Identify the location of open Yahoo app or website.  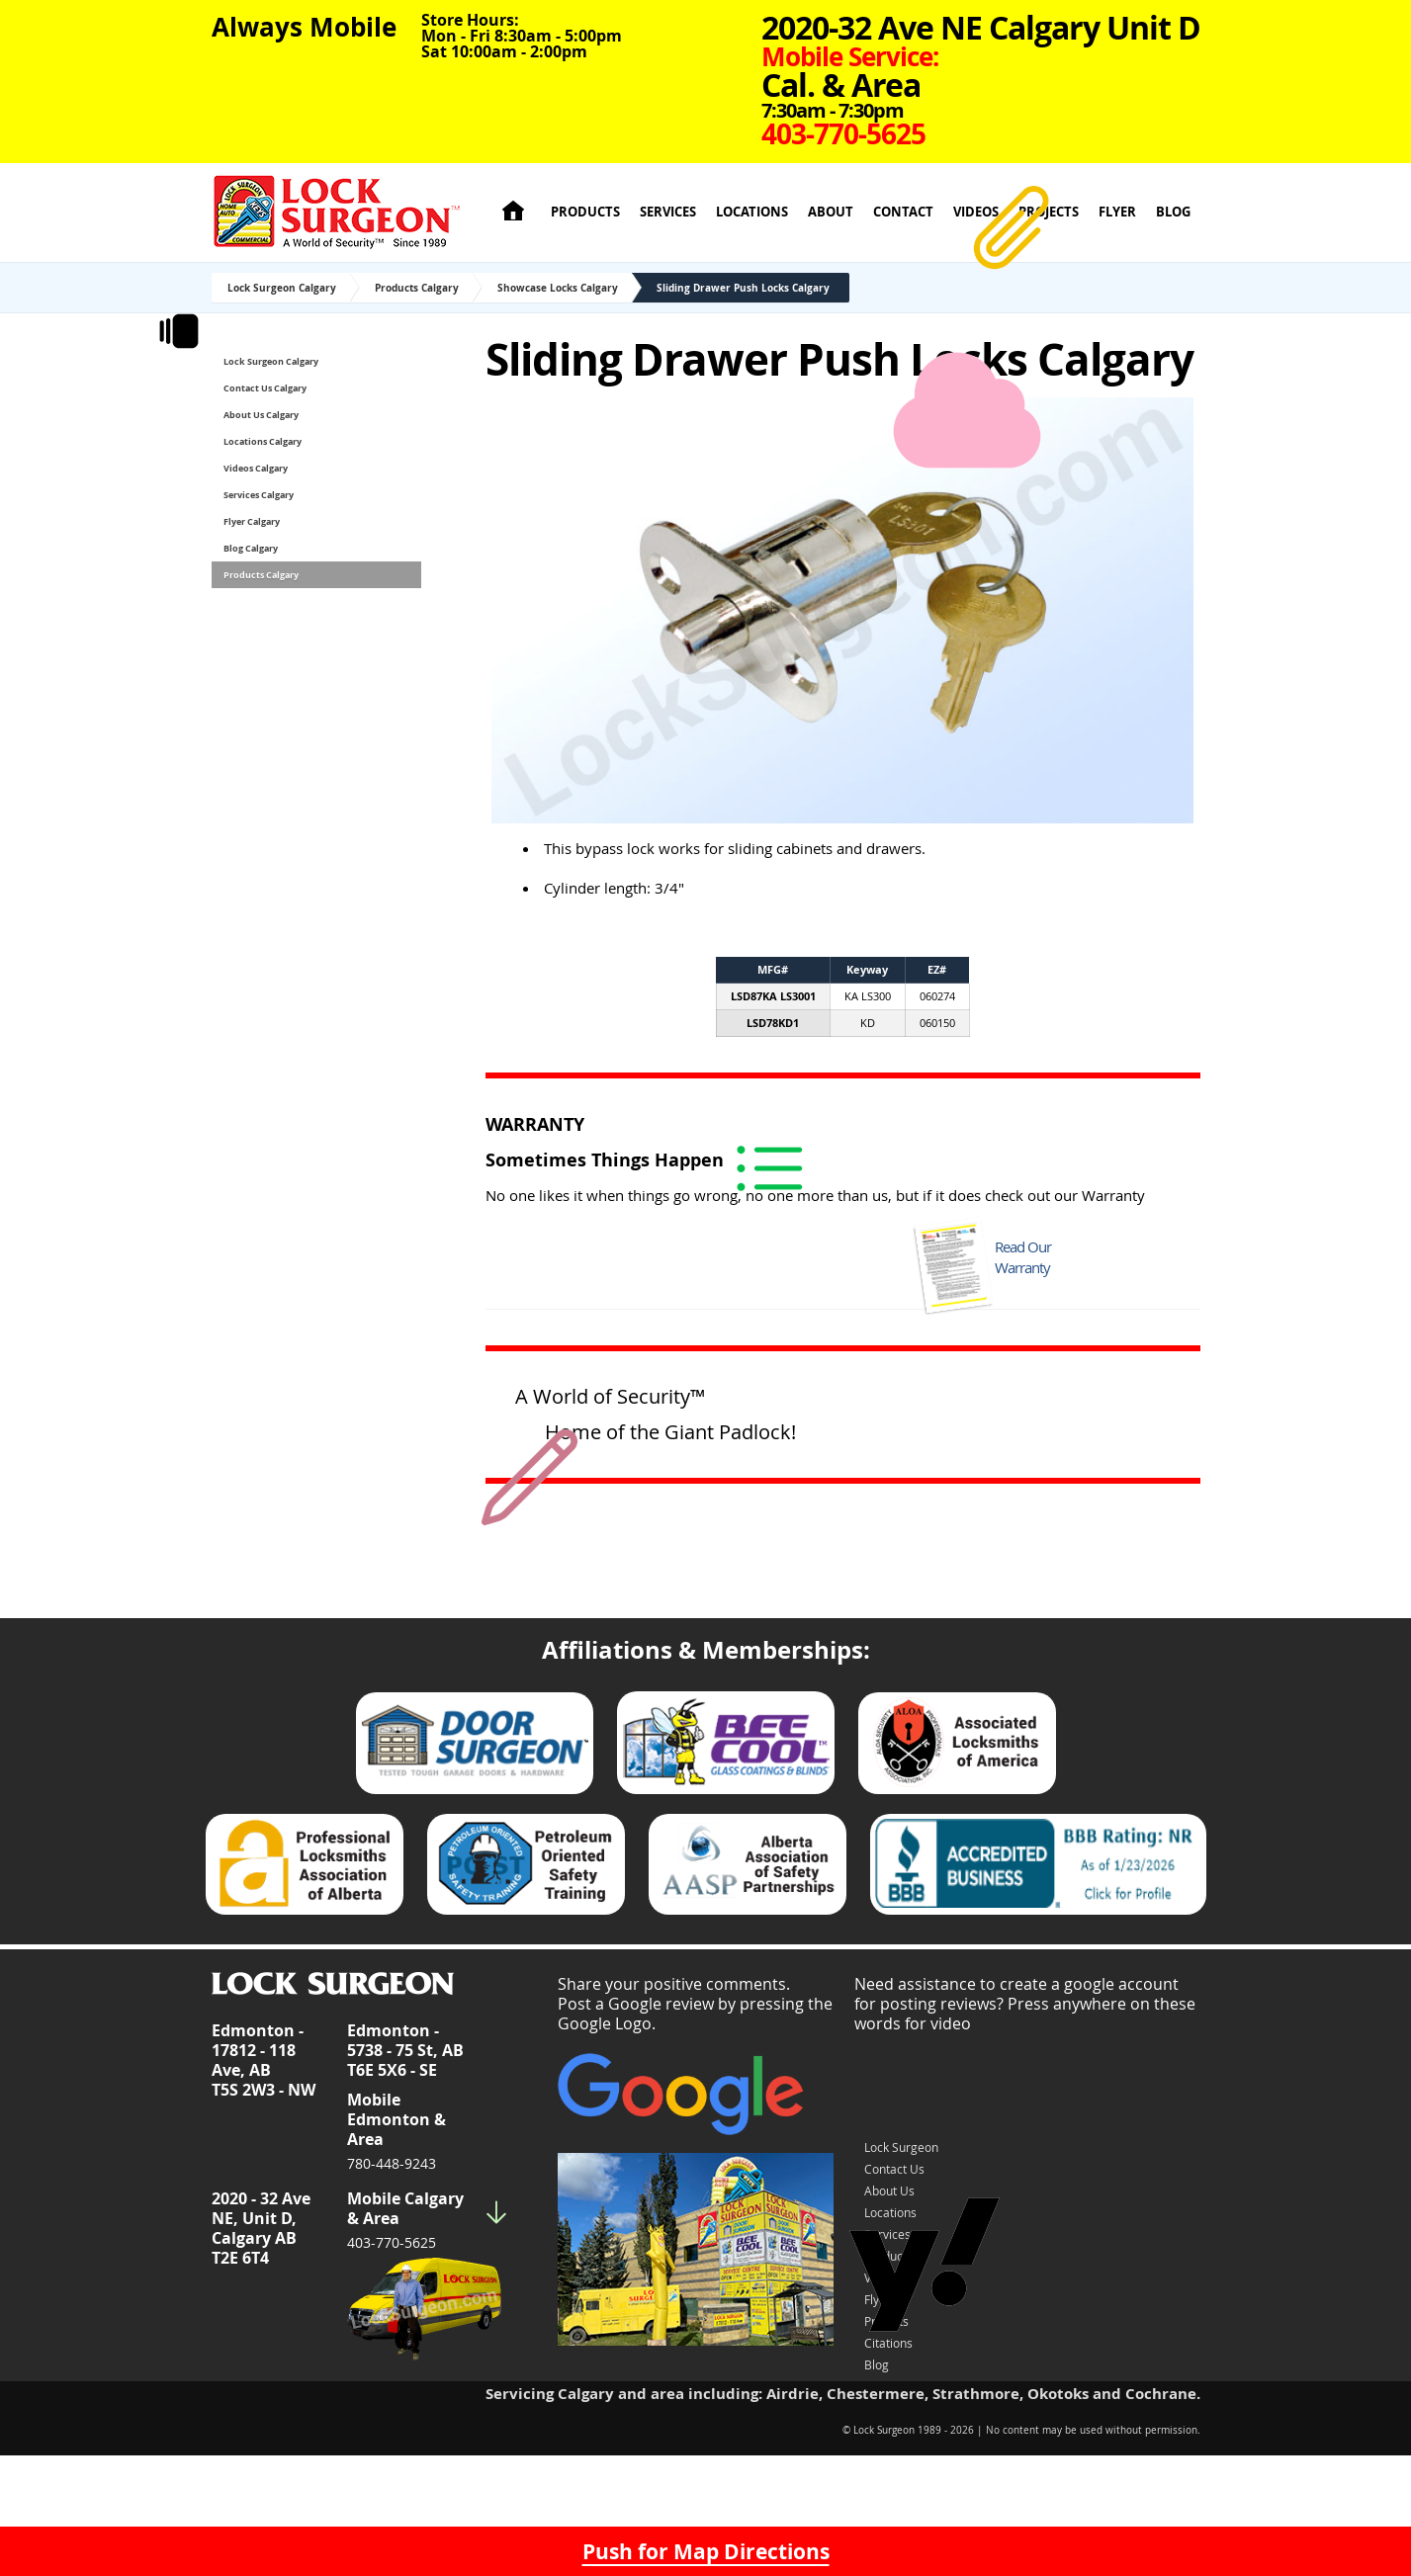
(925, 2265).